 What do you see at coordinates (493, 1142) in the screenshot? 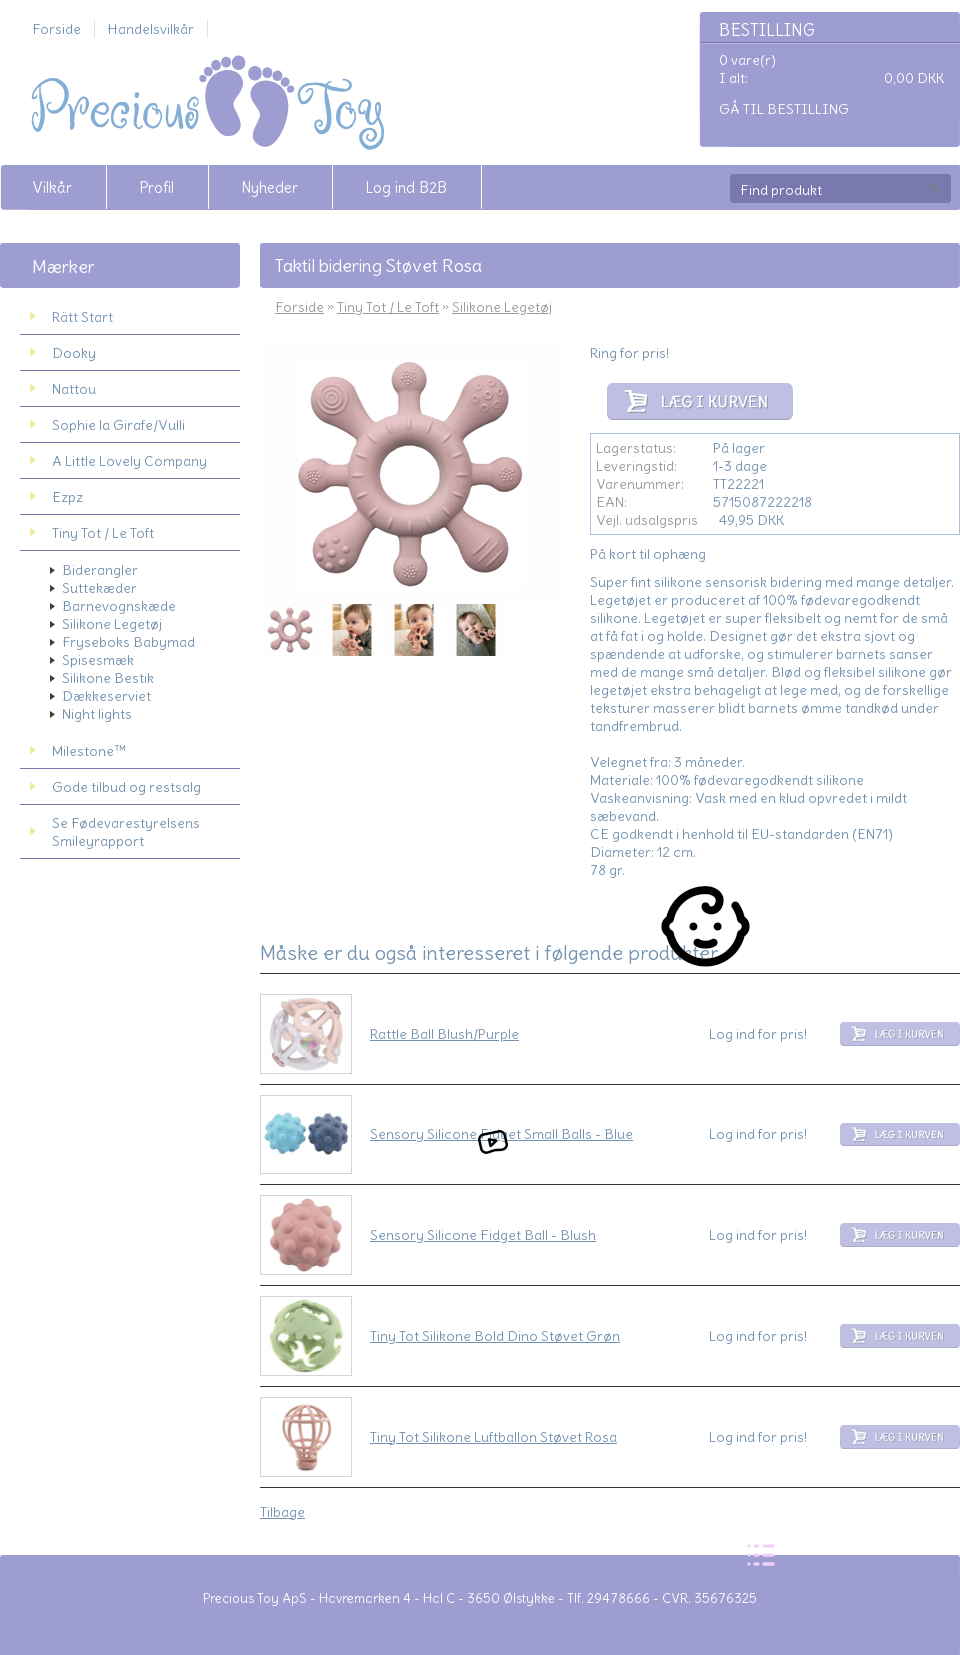
I see `open YouTube Kids app` at bounding box center [493, 1142].